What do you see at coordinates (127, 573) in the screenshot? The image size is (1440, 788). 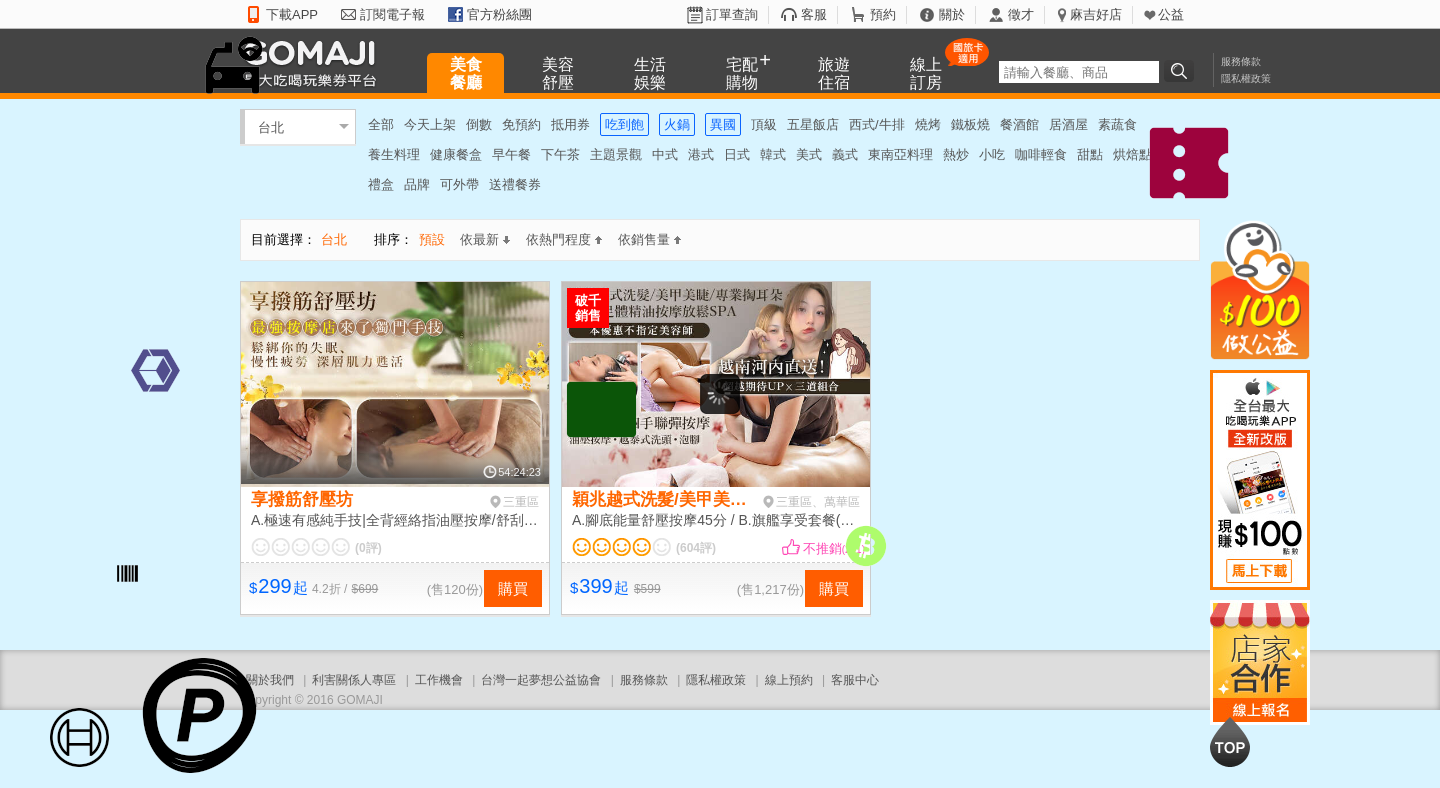 I see `scan a barcode` at bounding box center [127, 573].